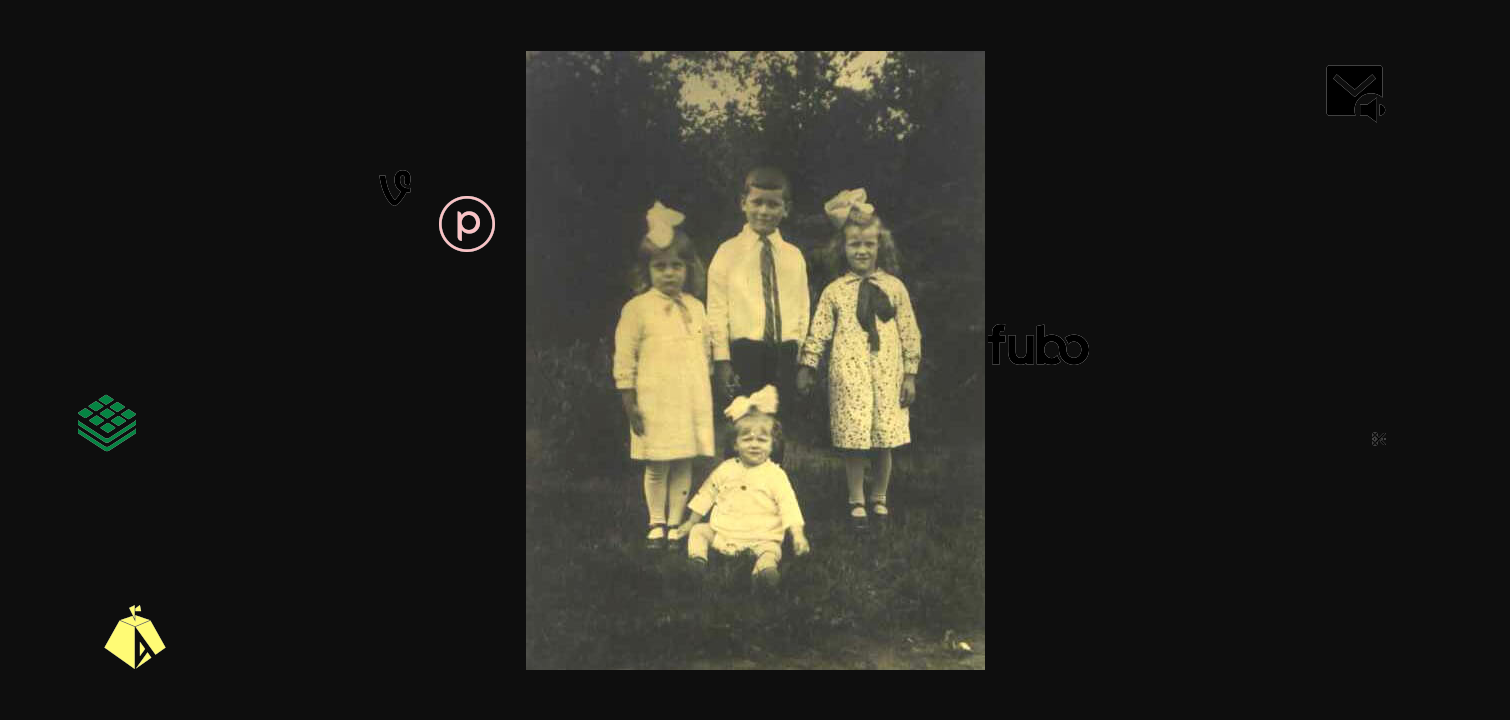  What do you see at coordinates (1354, 90) in the screenshot?
I see `adjust email notification sound settings` at bounding box center [1354, 90].